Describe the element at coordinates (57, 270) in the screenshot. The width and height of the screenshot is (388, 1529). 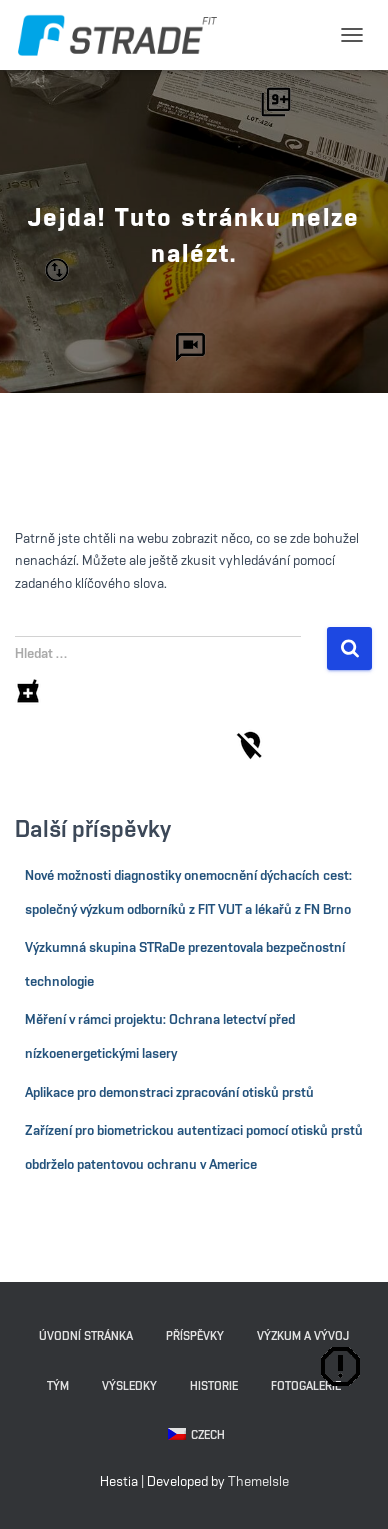
I see `swap or reorder items vertically` at that location.